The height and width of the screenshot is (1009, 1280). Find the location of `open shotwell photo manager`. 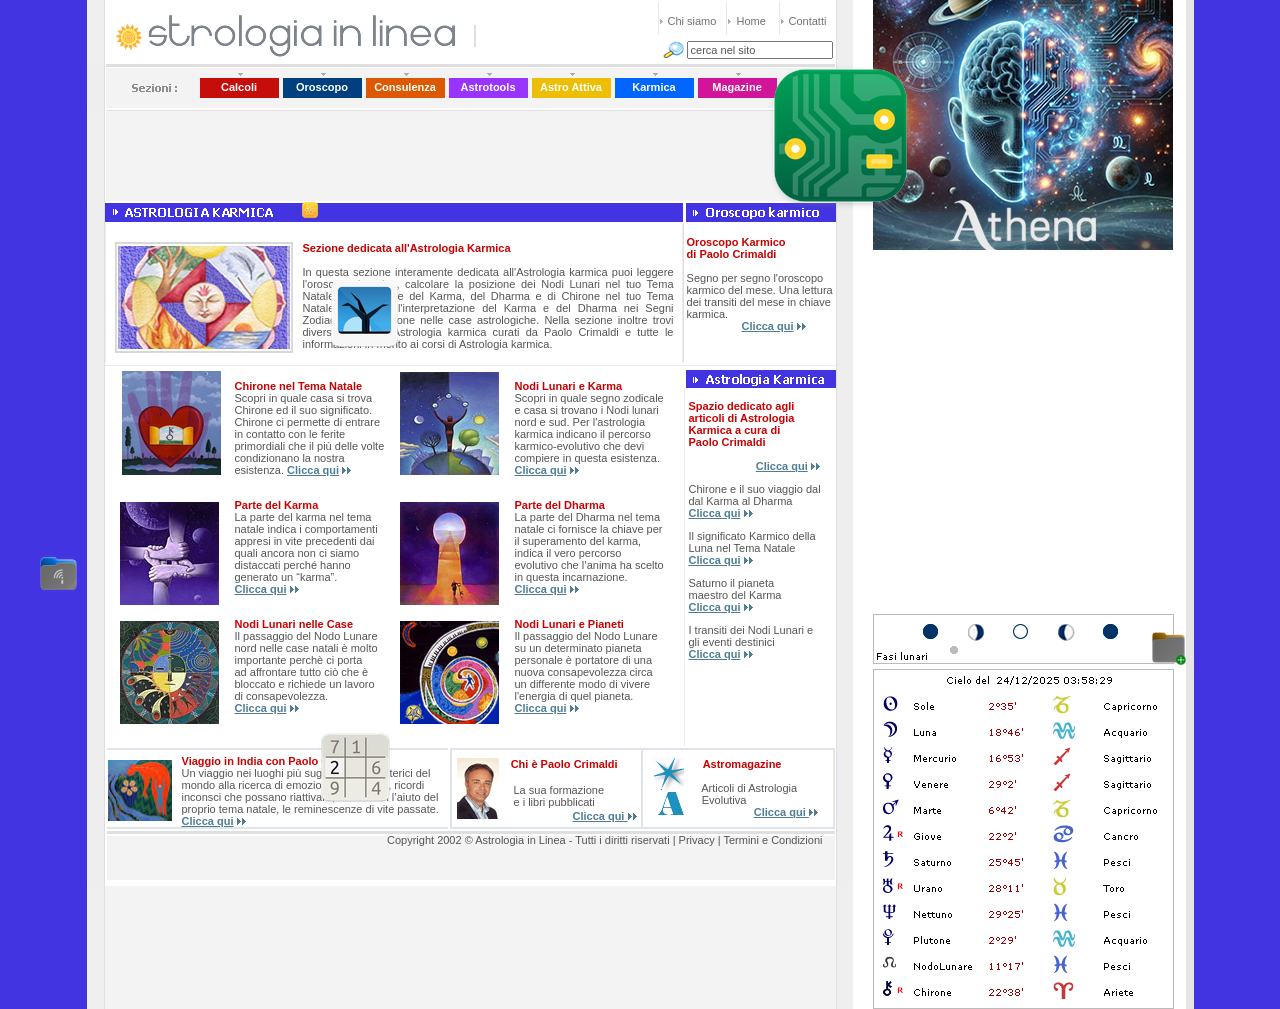

open shotwell photo manager is located at coordinates (364, 313).